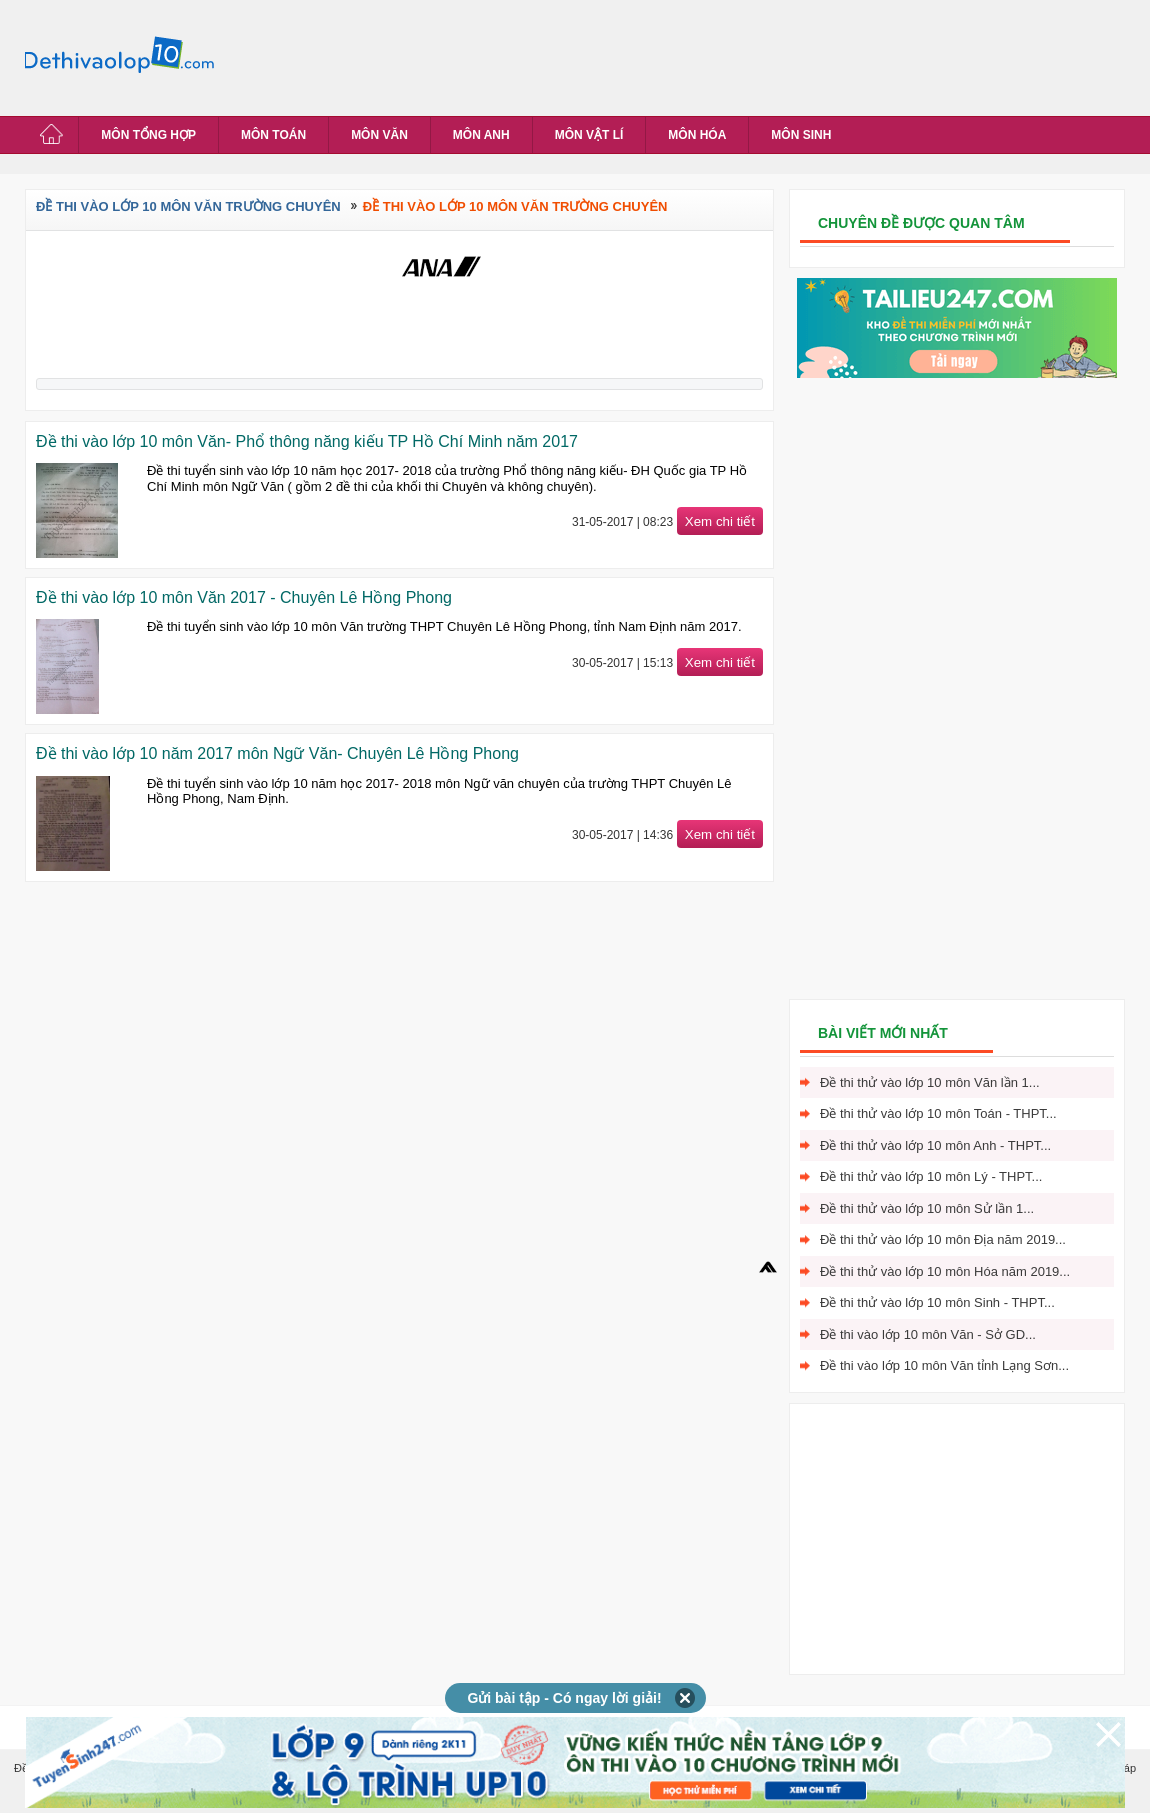  Describe the element at coordinates (768, 1267) in the screenshot. I see `launch THE FINALS game` at that location.